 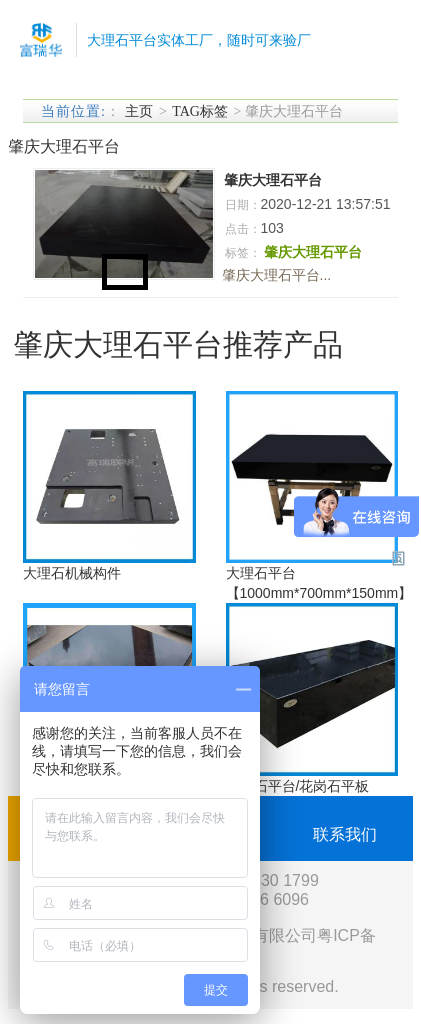 What do you see at coordinates (125, 272) in the screenshot?
I see `crop image to 5:4 aspect ratio` at bounding box center [125, 272].